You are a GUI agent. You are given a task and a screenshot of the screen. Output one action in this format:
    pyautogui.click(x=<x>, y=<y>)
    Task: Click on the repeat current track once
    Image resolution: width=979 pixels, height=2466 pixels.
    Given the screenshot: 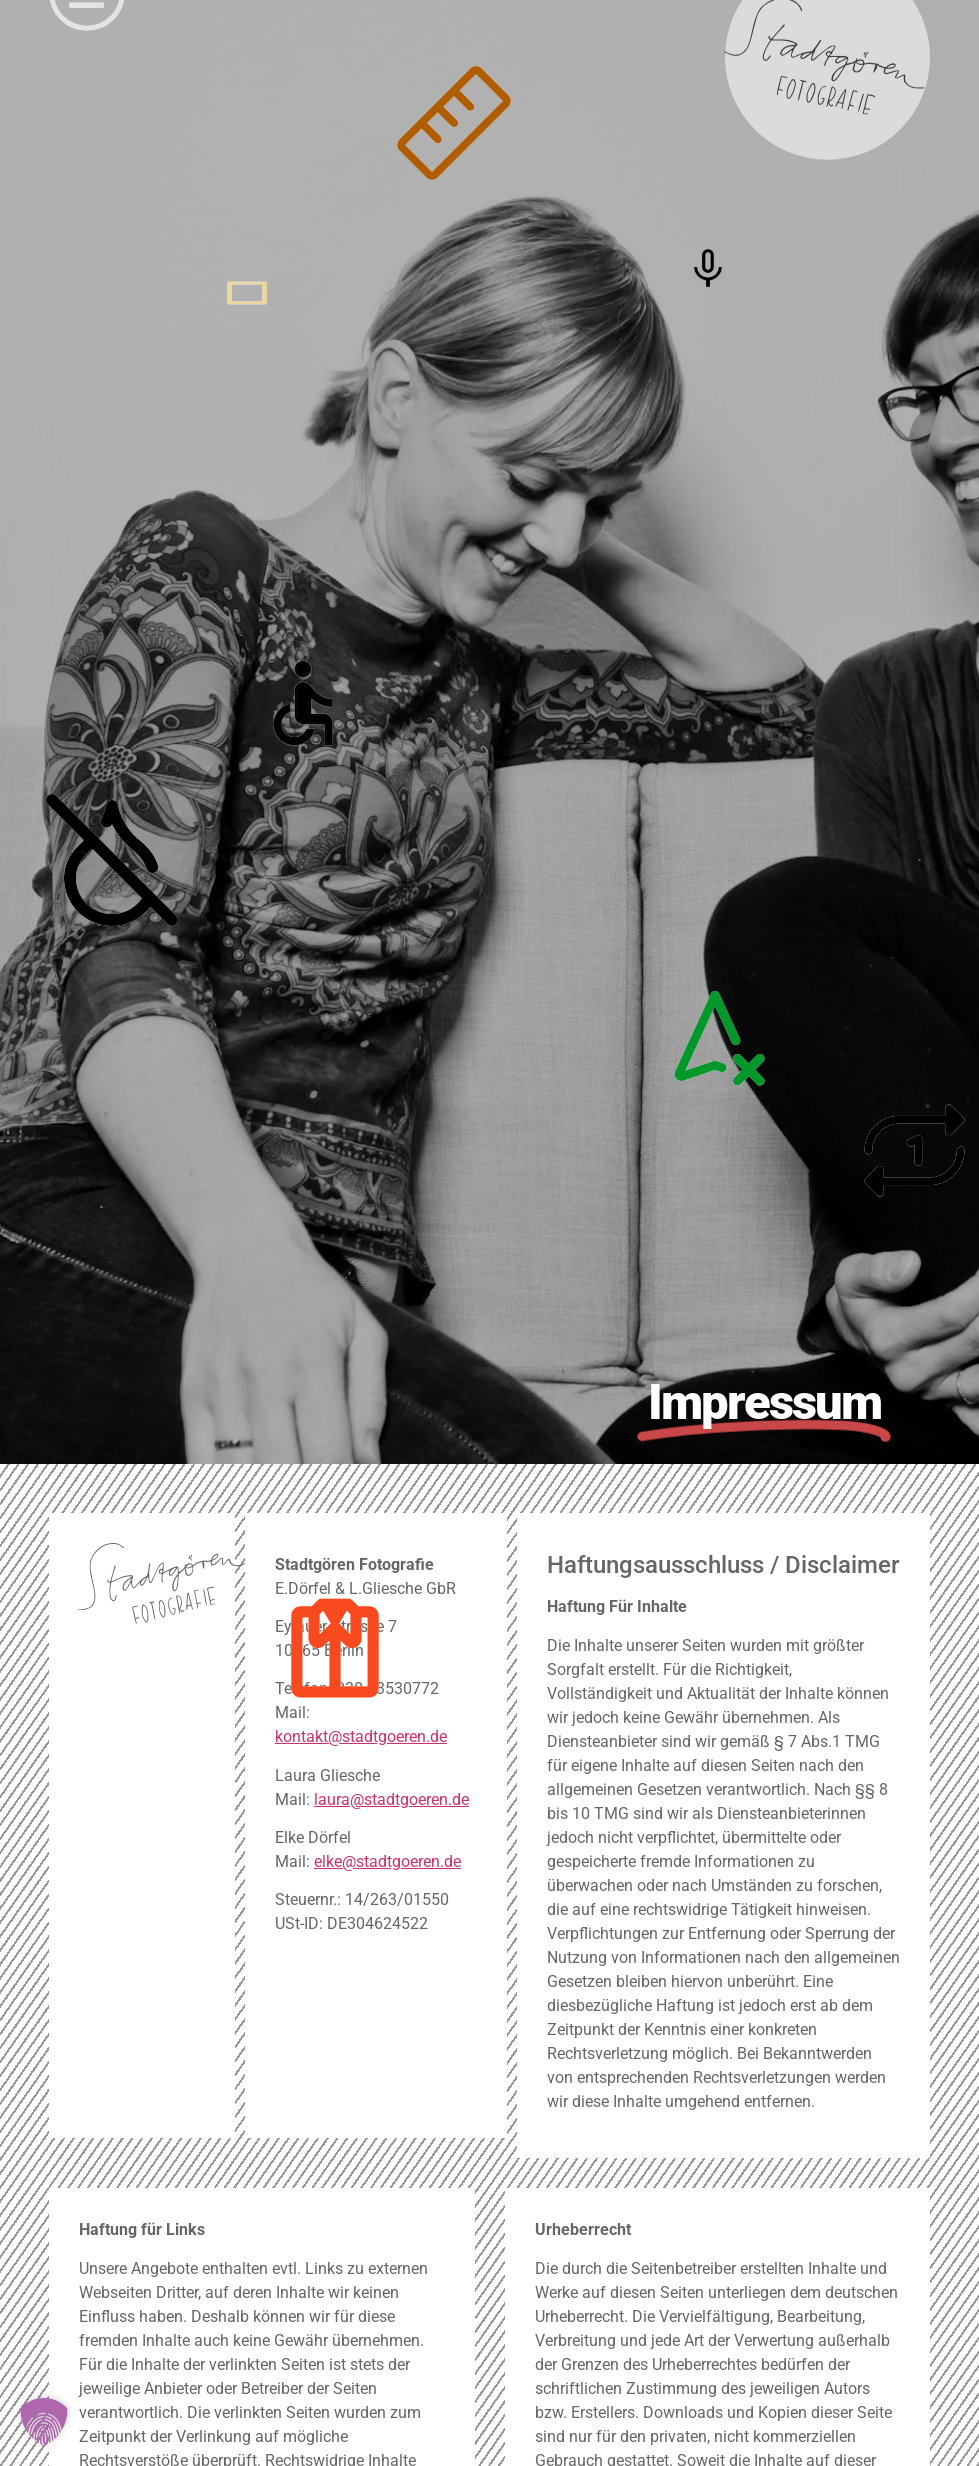 What is the action you would take?
    pyautogui.click(x=914, y=1150)
    